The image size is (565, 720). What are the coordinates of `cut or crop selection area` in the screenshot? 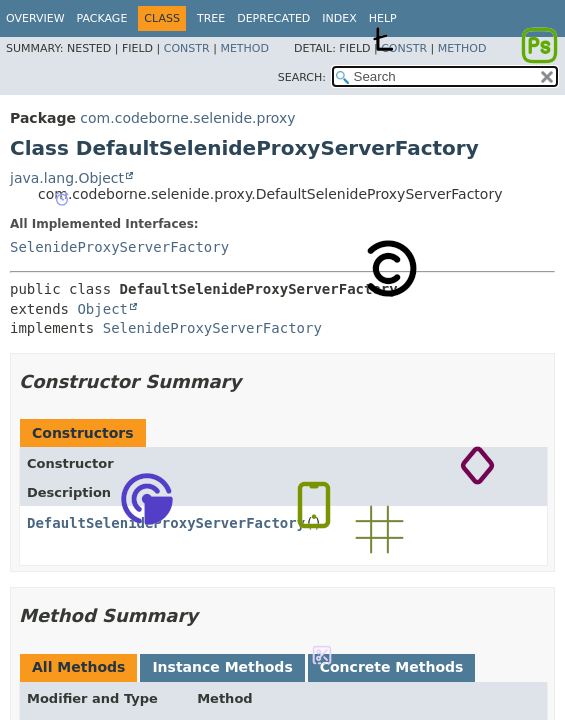 It's located at (322, 655).